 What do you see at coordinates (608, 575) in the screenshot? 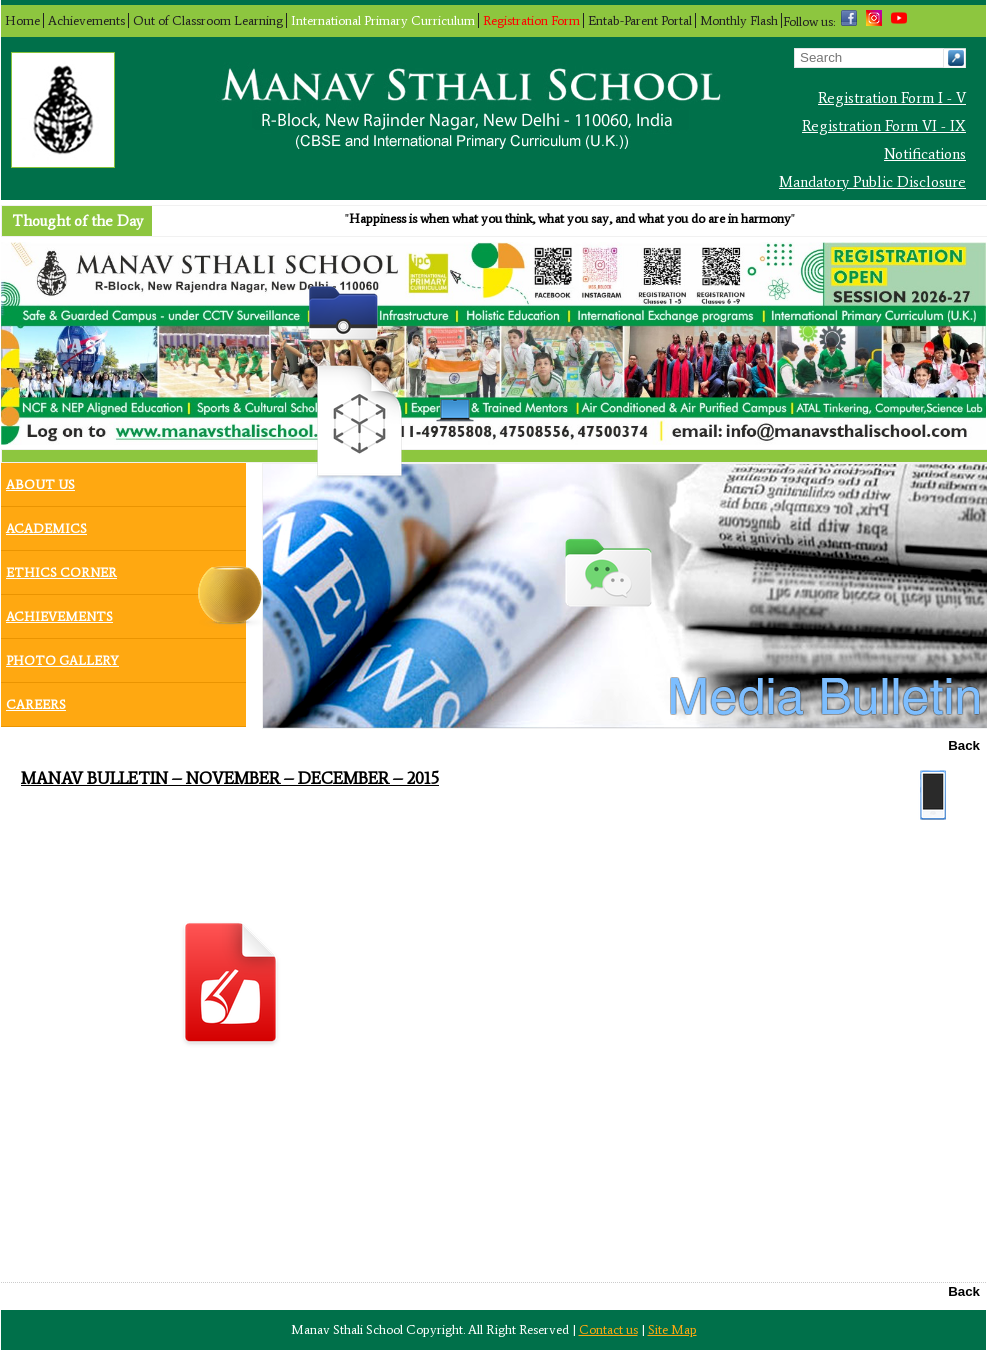
I see `open wechat files folder` at bounding box center [608, 575].